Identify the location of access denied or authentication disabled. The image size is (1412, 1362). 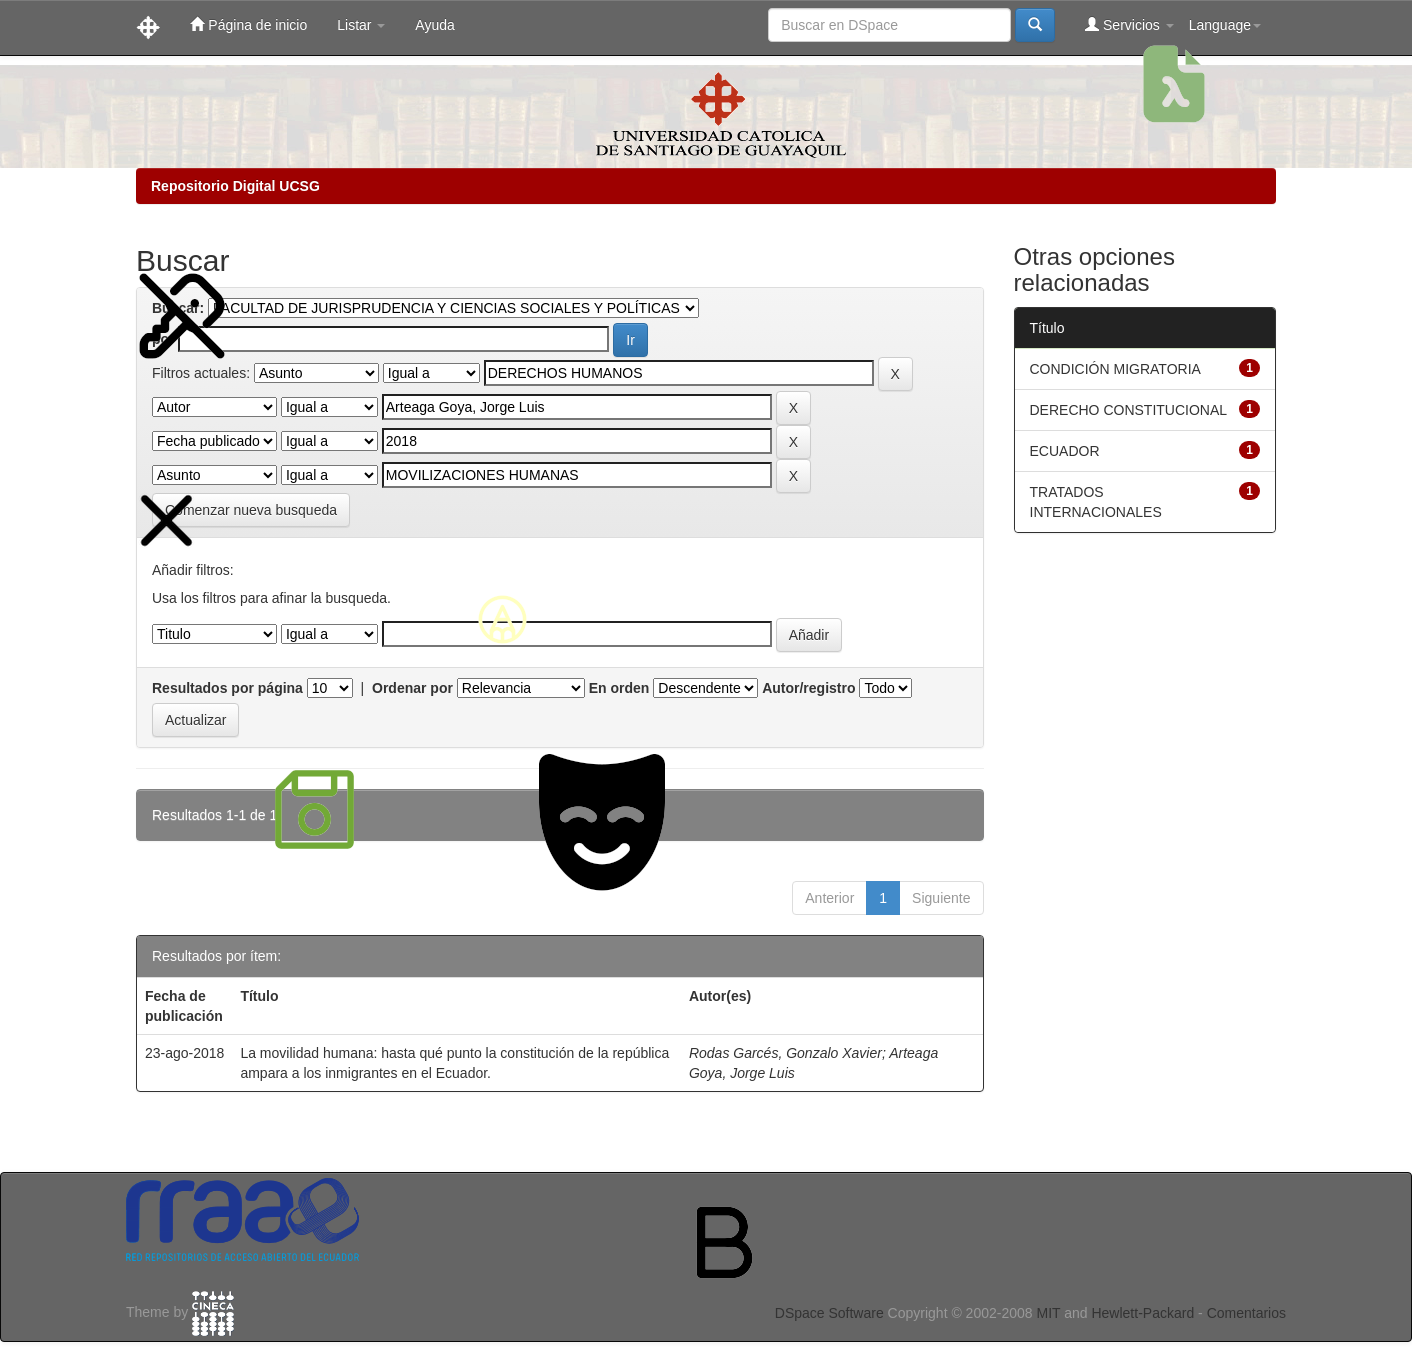
(182, 316).